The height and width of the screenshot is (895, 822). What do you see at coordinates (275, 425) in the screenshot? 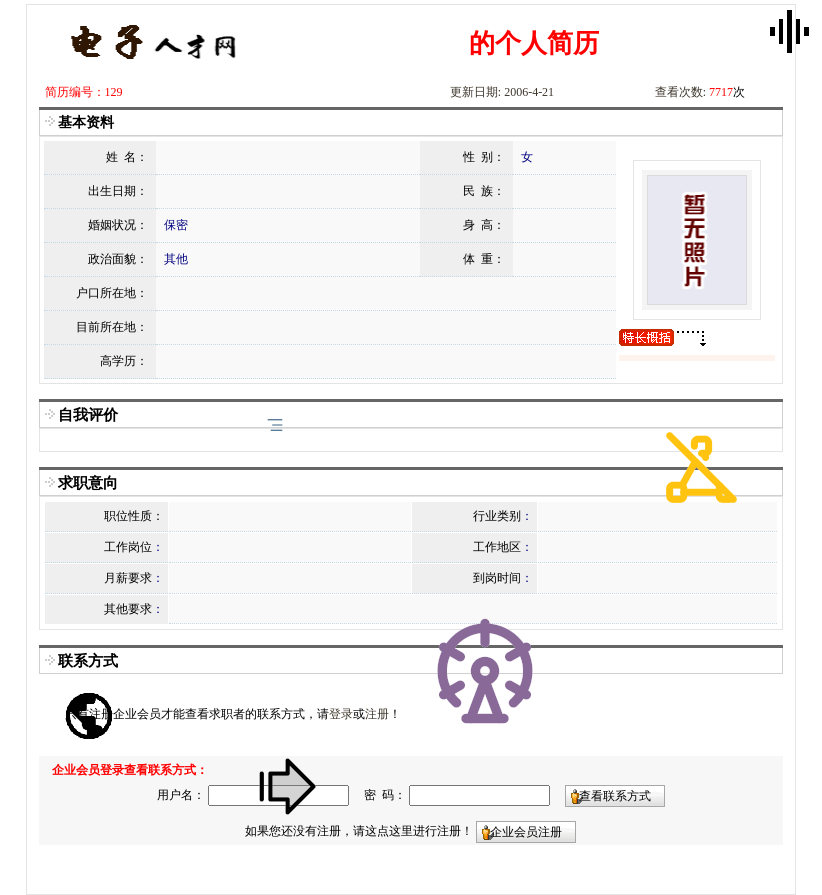
I see `align text to the right edge` at bounding box center [275, 425].